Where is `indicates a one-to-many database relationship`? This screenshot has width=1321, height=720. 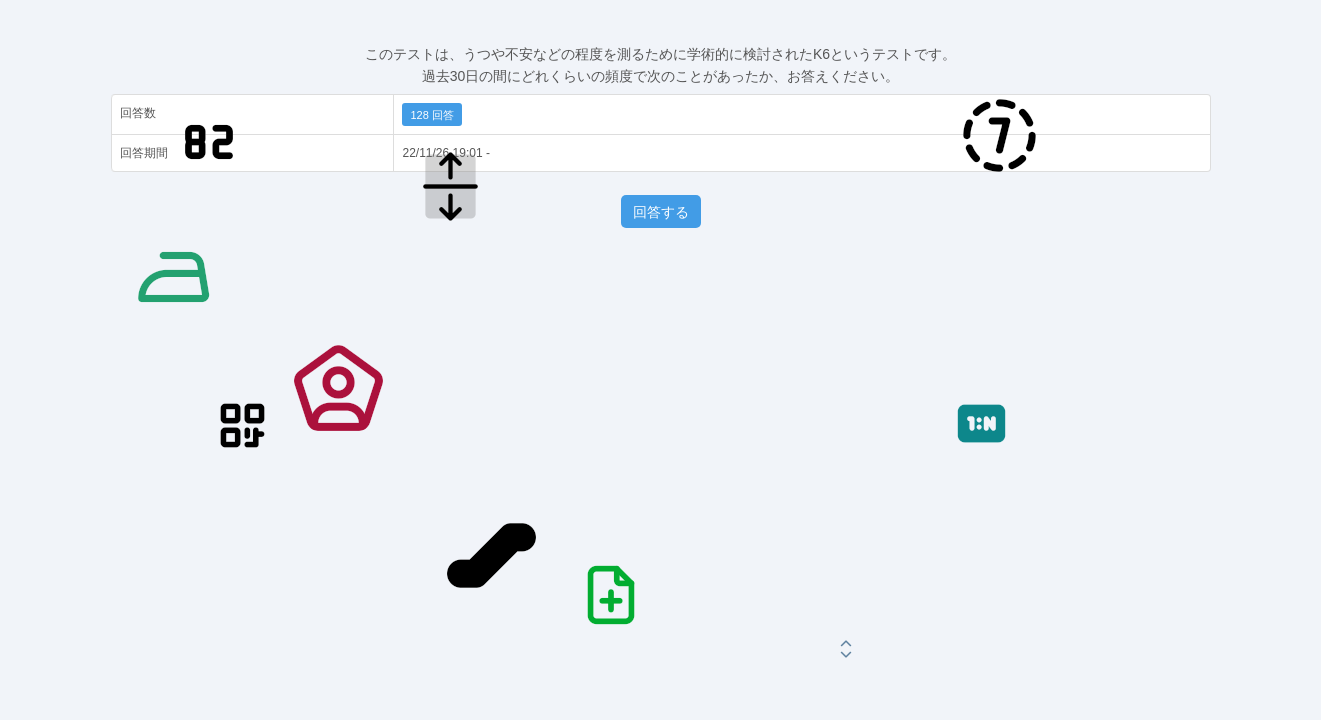 indicates a one-to-many database relationship is located at coordinates (981, 423).